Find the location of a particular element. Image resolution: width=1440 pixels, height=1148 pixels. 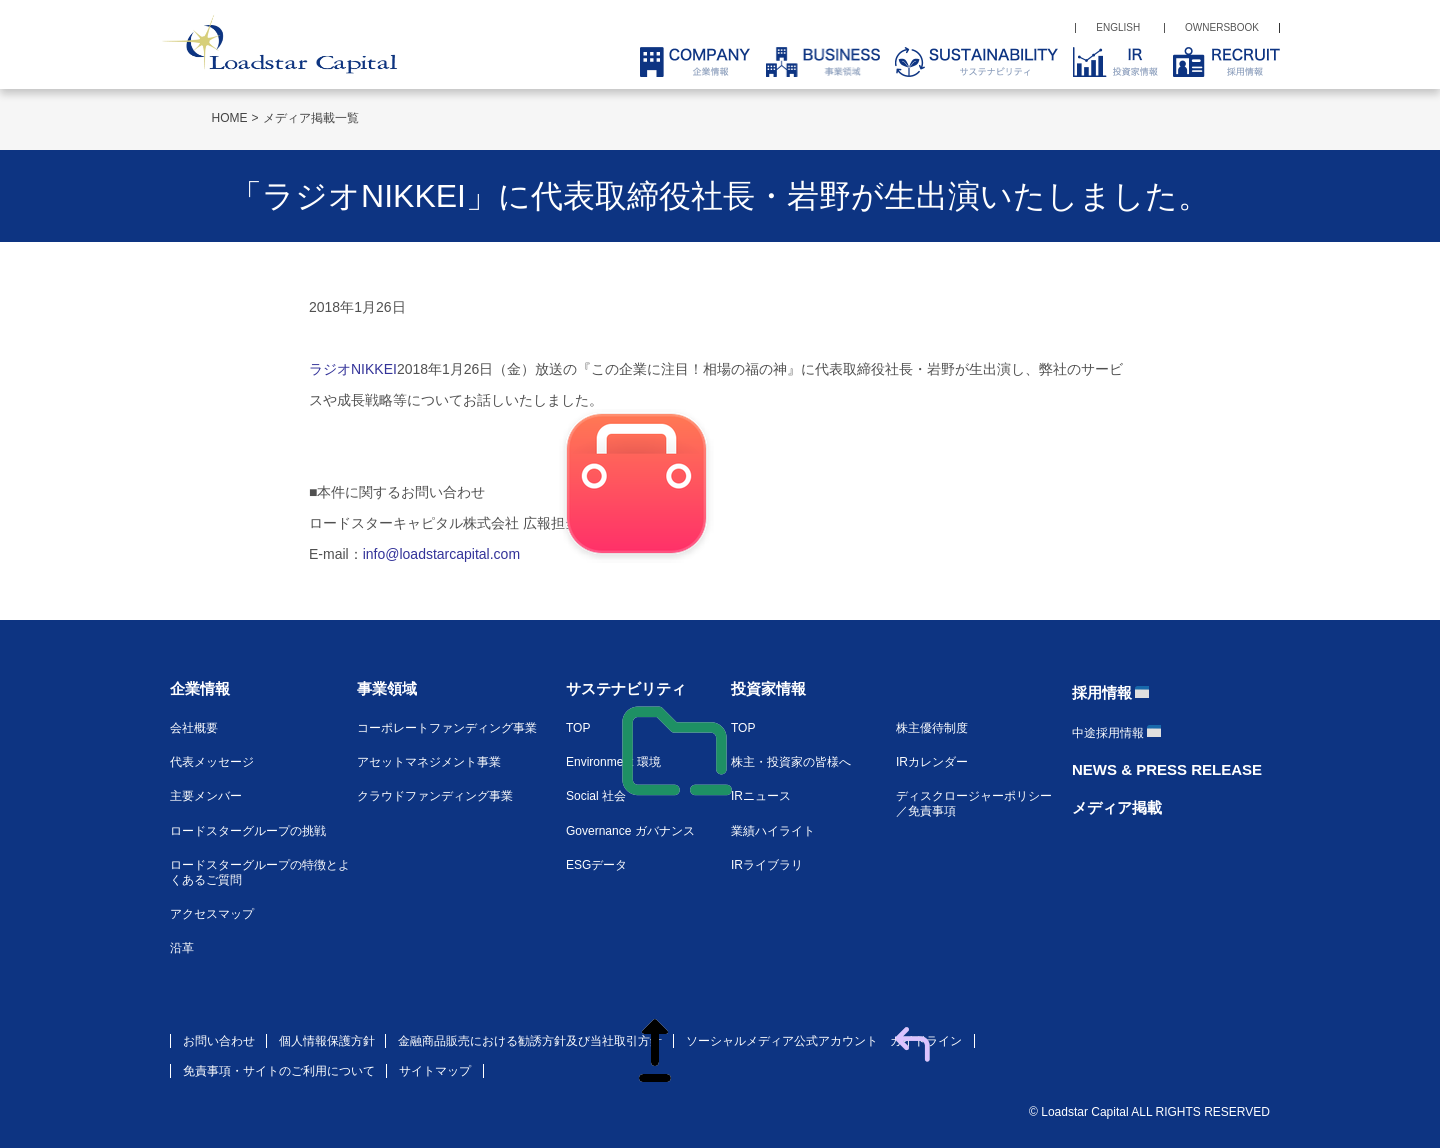

go back to previous screen is located at coordinates (913, 1045).